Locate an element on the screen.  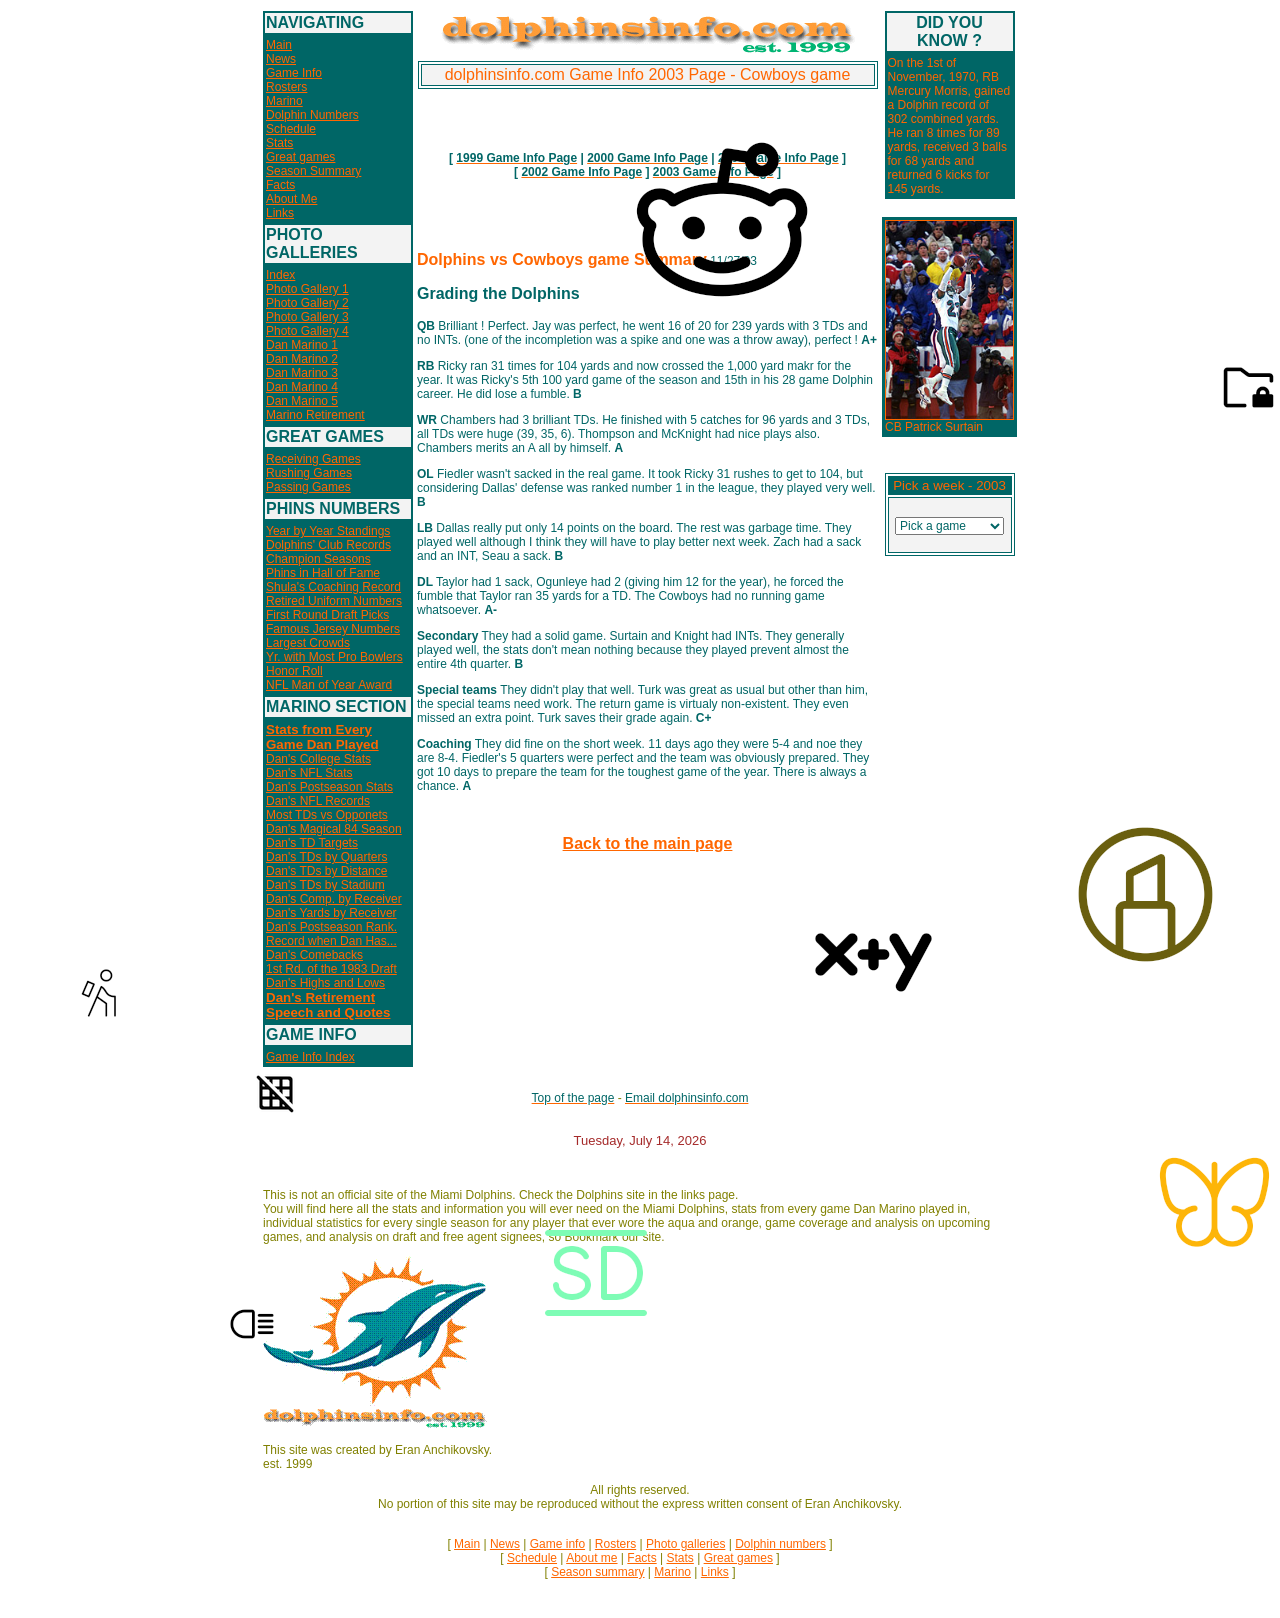
indicates a lightweight or delicate mode is located at coordinates (1214, 1200).